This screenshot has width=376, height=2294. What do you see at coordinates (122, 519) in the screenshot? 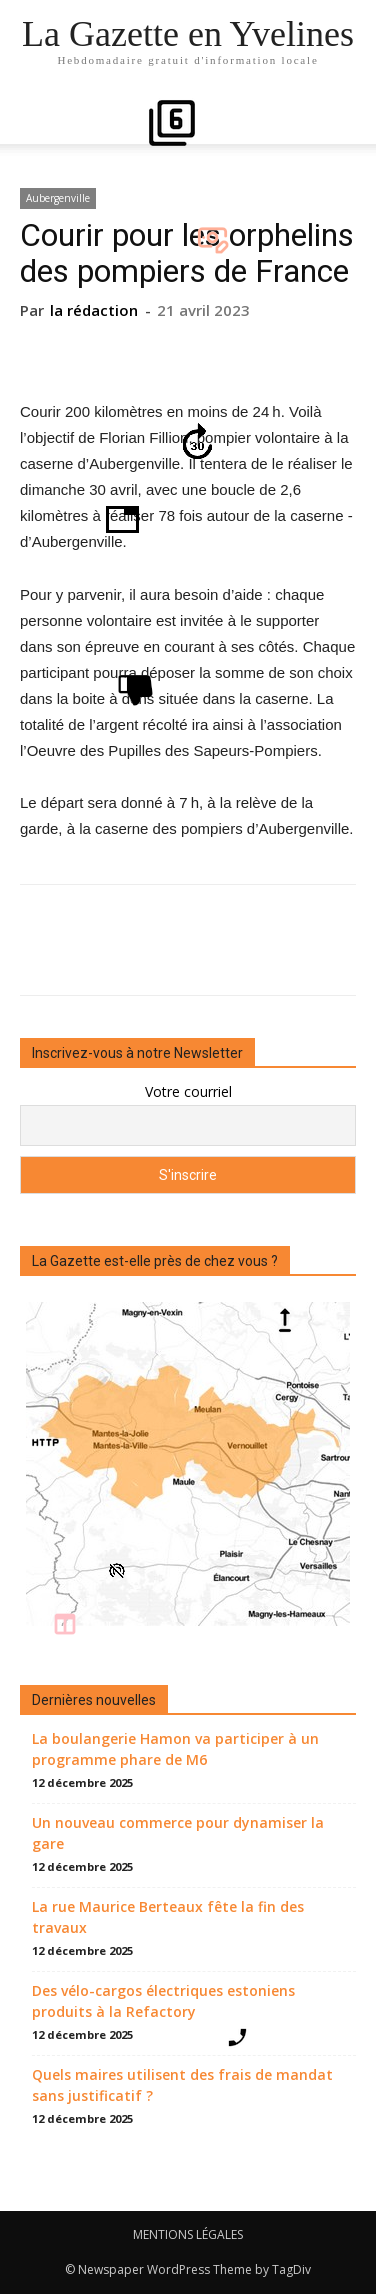
I see `open a new browser tab` at bounding box center [122, 519].